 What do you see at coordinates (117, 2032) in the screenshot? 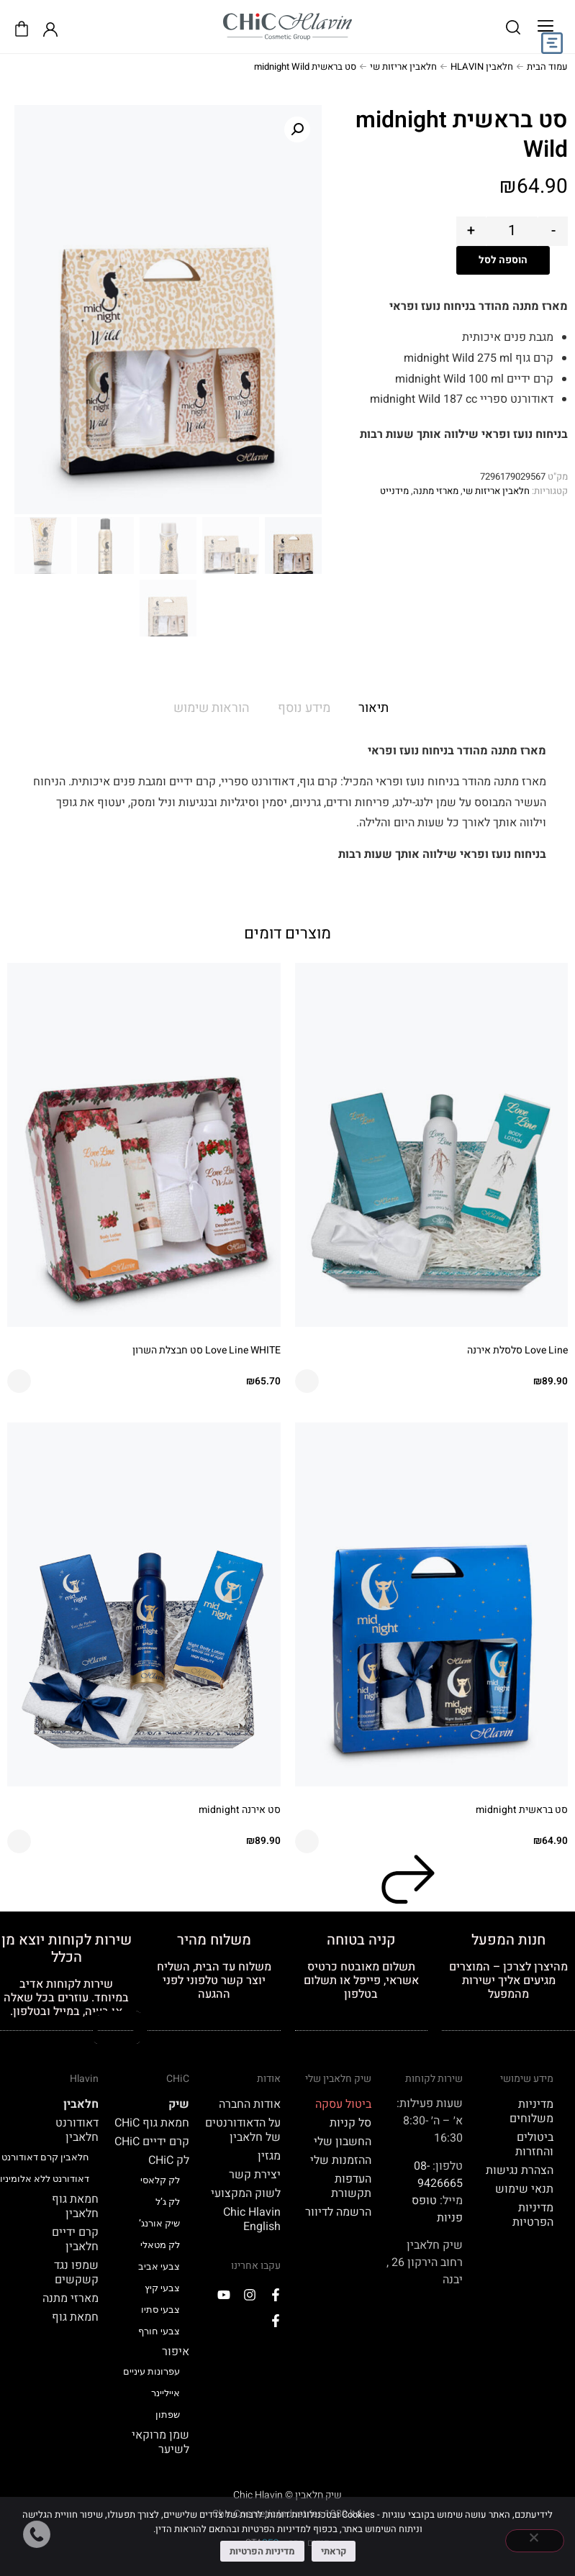
I see `access windows laptop or PC settings` at bounding box center [117, 2032].